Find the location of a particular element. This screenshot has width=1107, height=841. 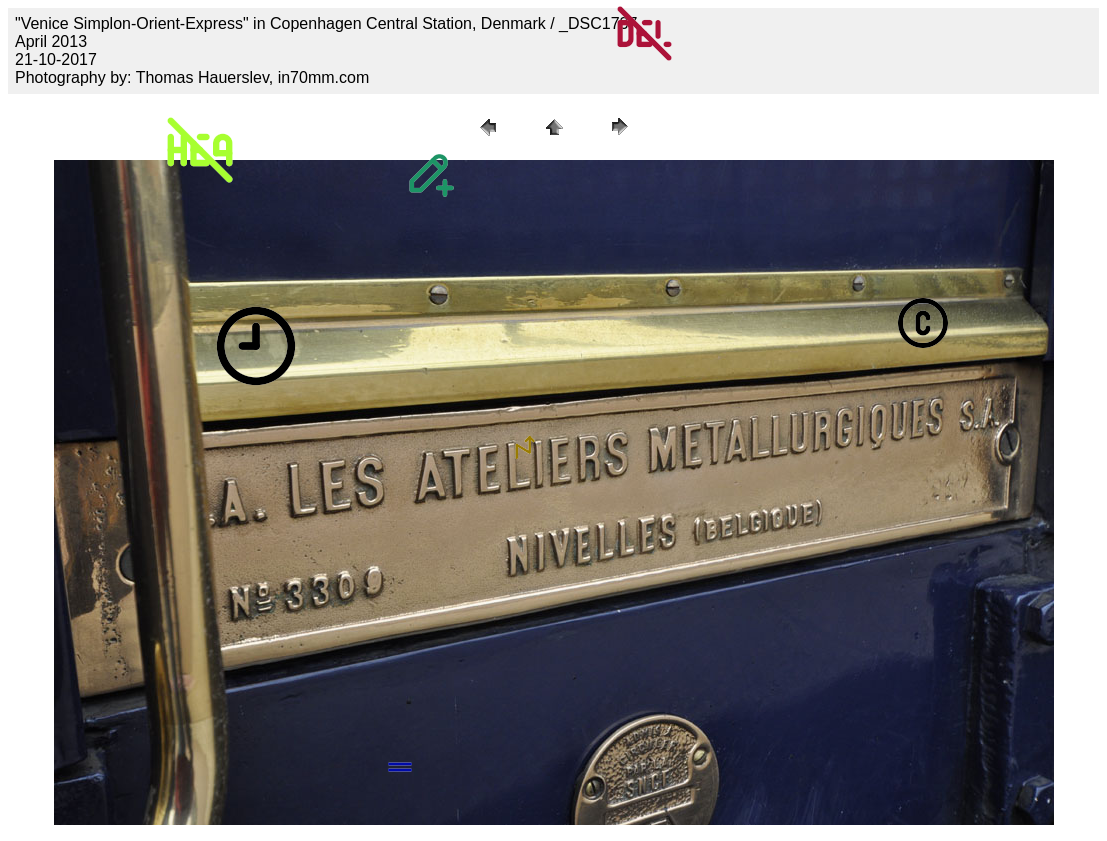

indicates equality or balance between values is located at coordinates (400, 767).